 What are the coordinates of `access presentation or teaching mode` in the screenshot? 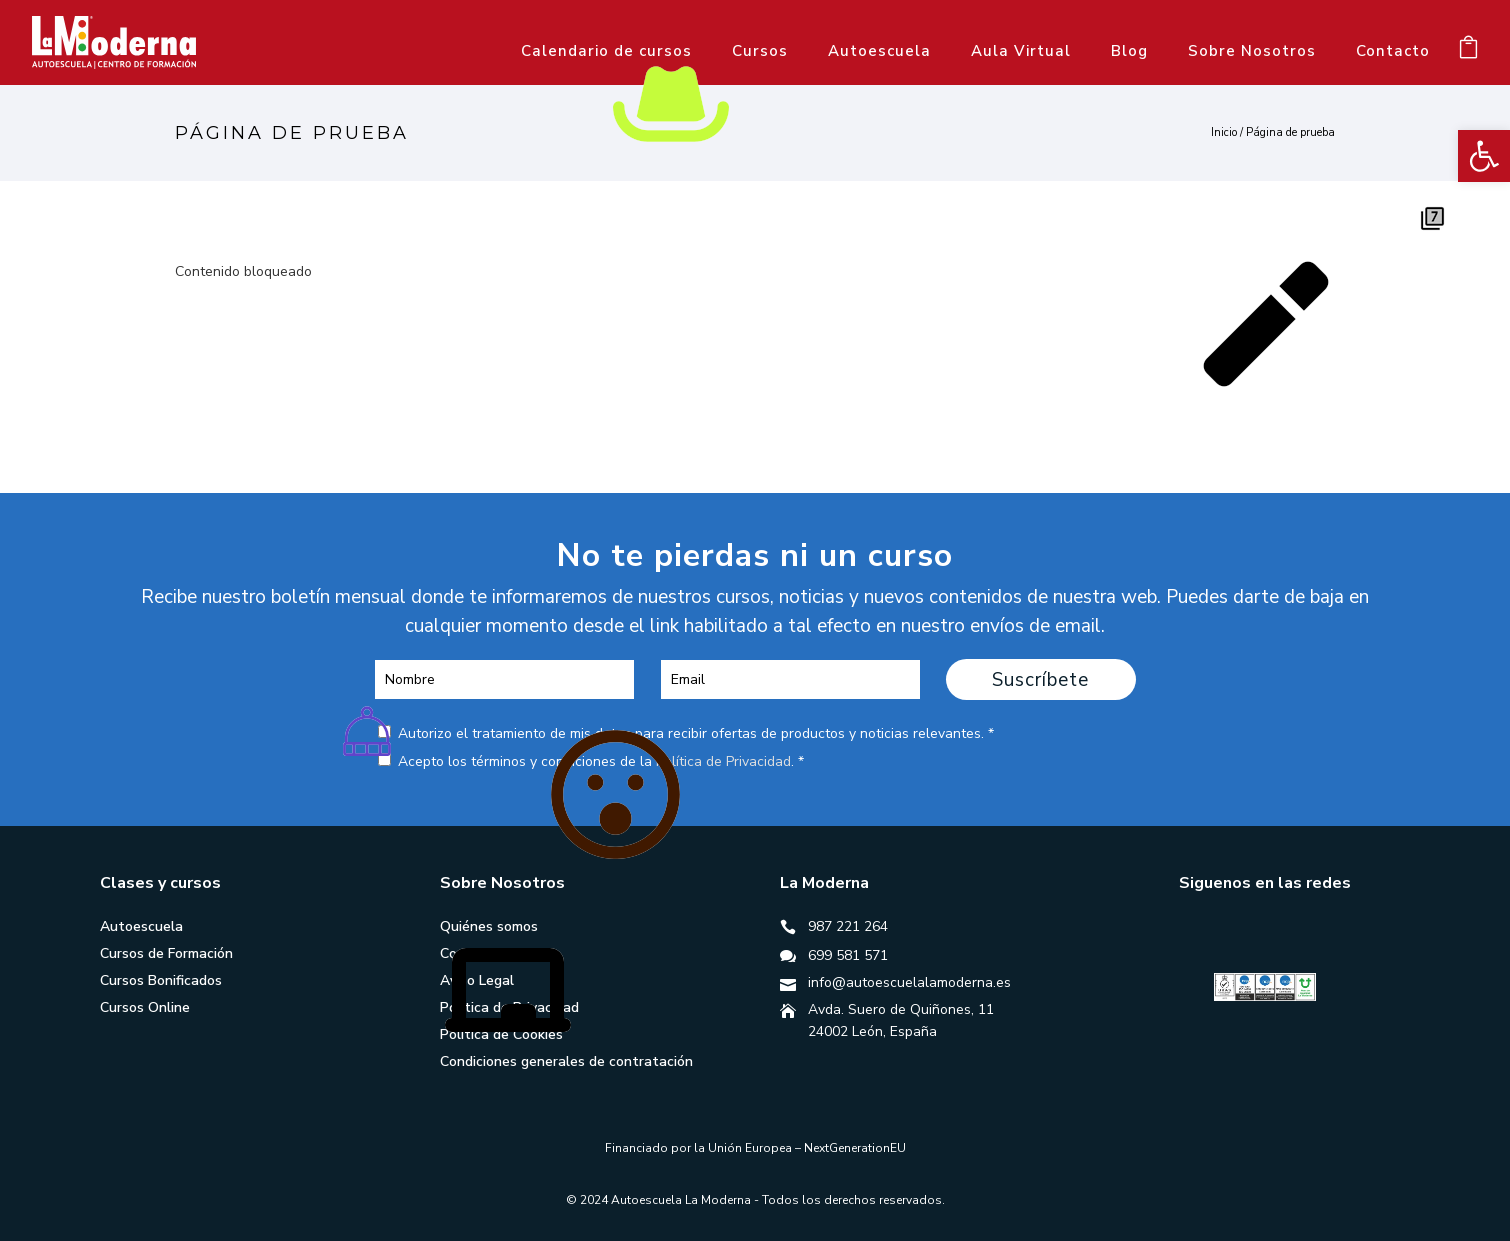 It's located at (508, 990).